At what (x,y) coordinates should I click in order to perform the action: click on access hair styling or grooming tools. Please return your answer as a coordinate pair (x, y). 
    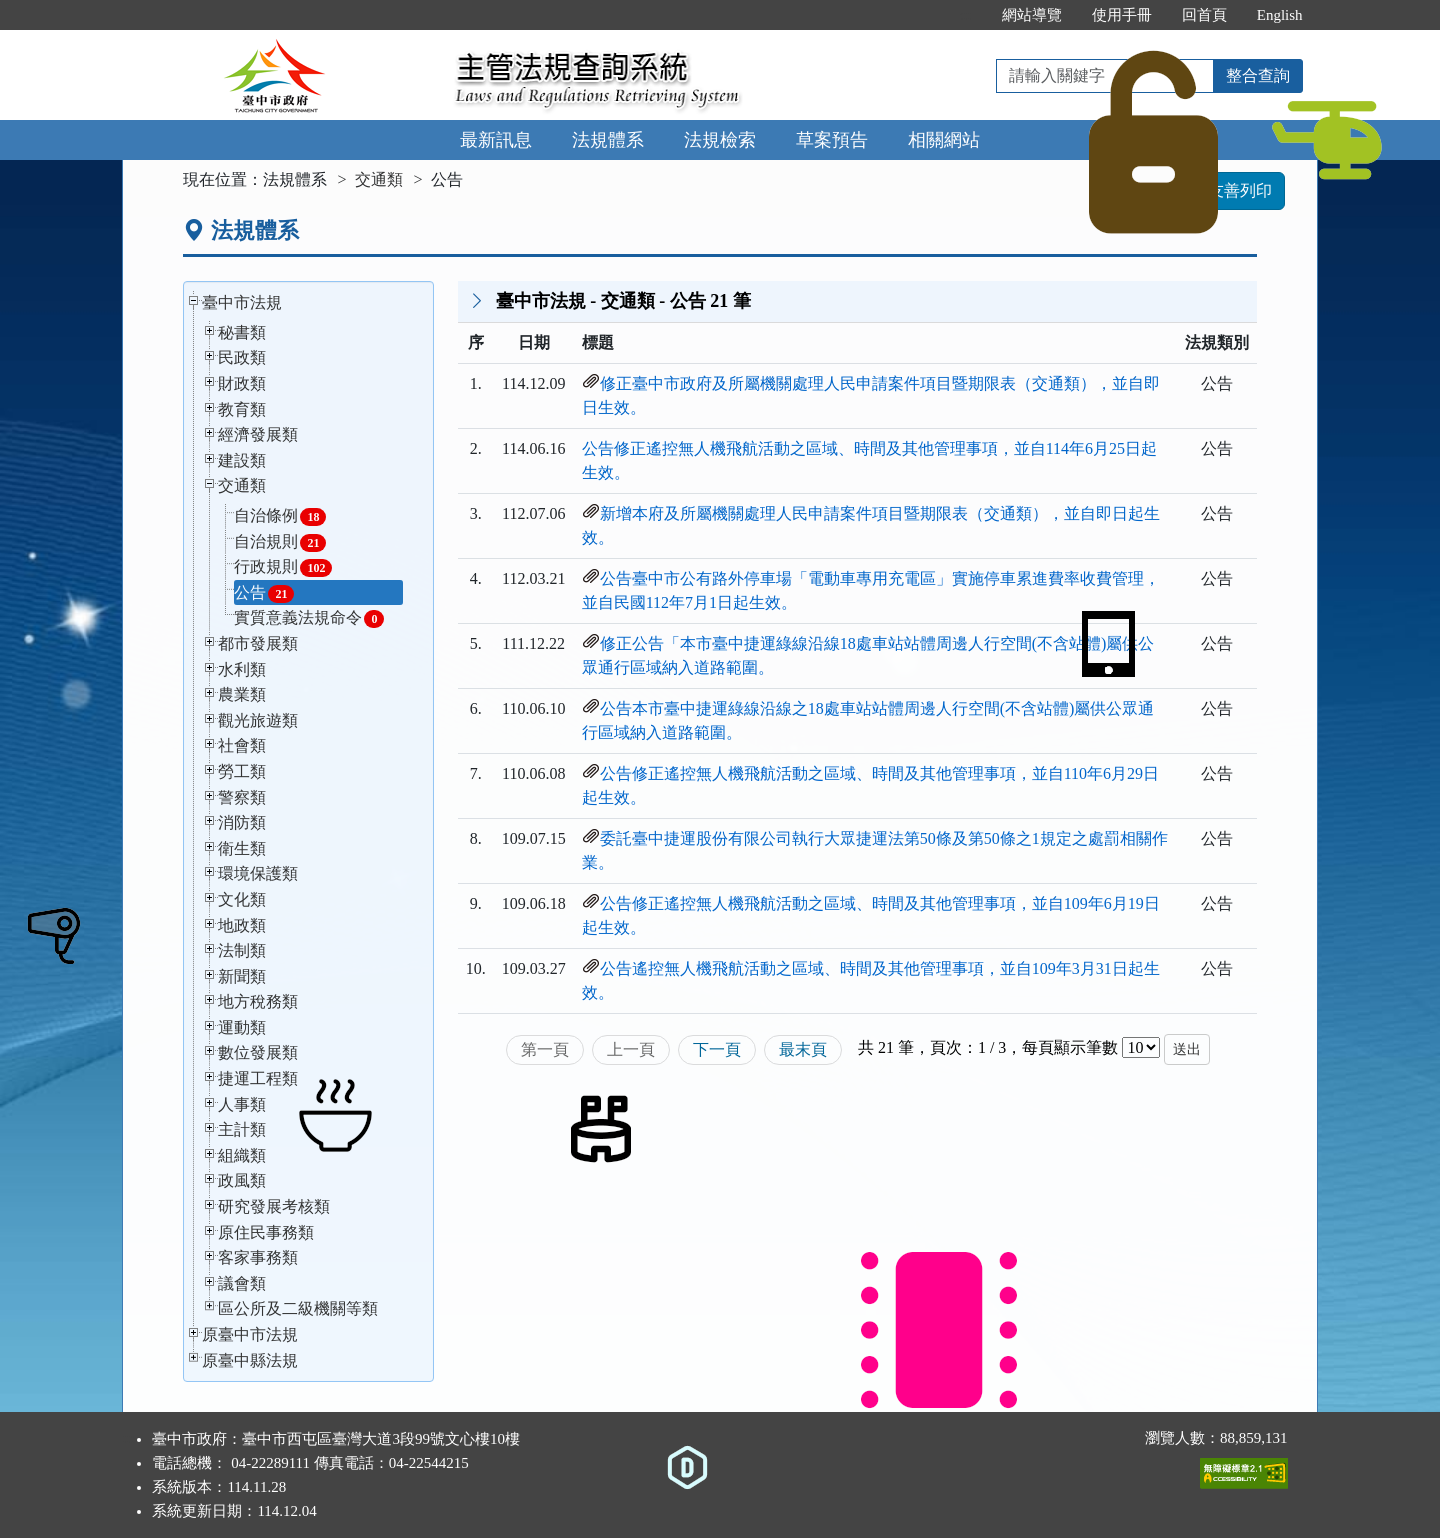
    Looking at the image, I should click on (55, 933).